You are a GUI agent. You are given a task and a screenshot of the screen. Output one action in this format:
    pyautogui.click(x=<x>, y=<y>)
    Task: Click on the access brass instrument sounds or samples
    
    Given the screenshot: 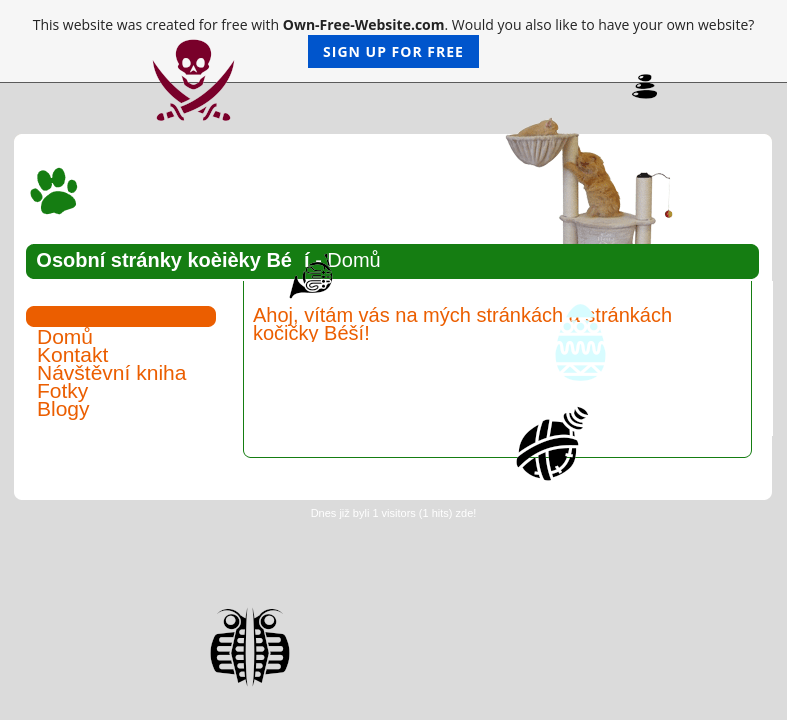 What is the action you would take?
    pyautogui.click(x=311, y=276)
    